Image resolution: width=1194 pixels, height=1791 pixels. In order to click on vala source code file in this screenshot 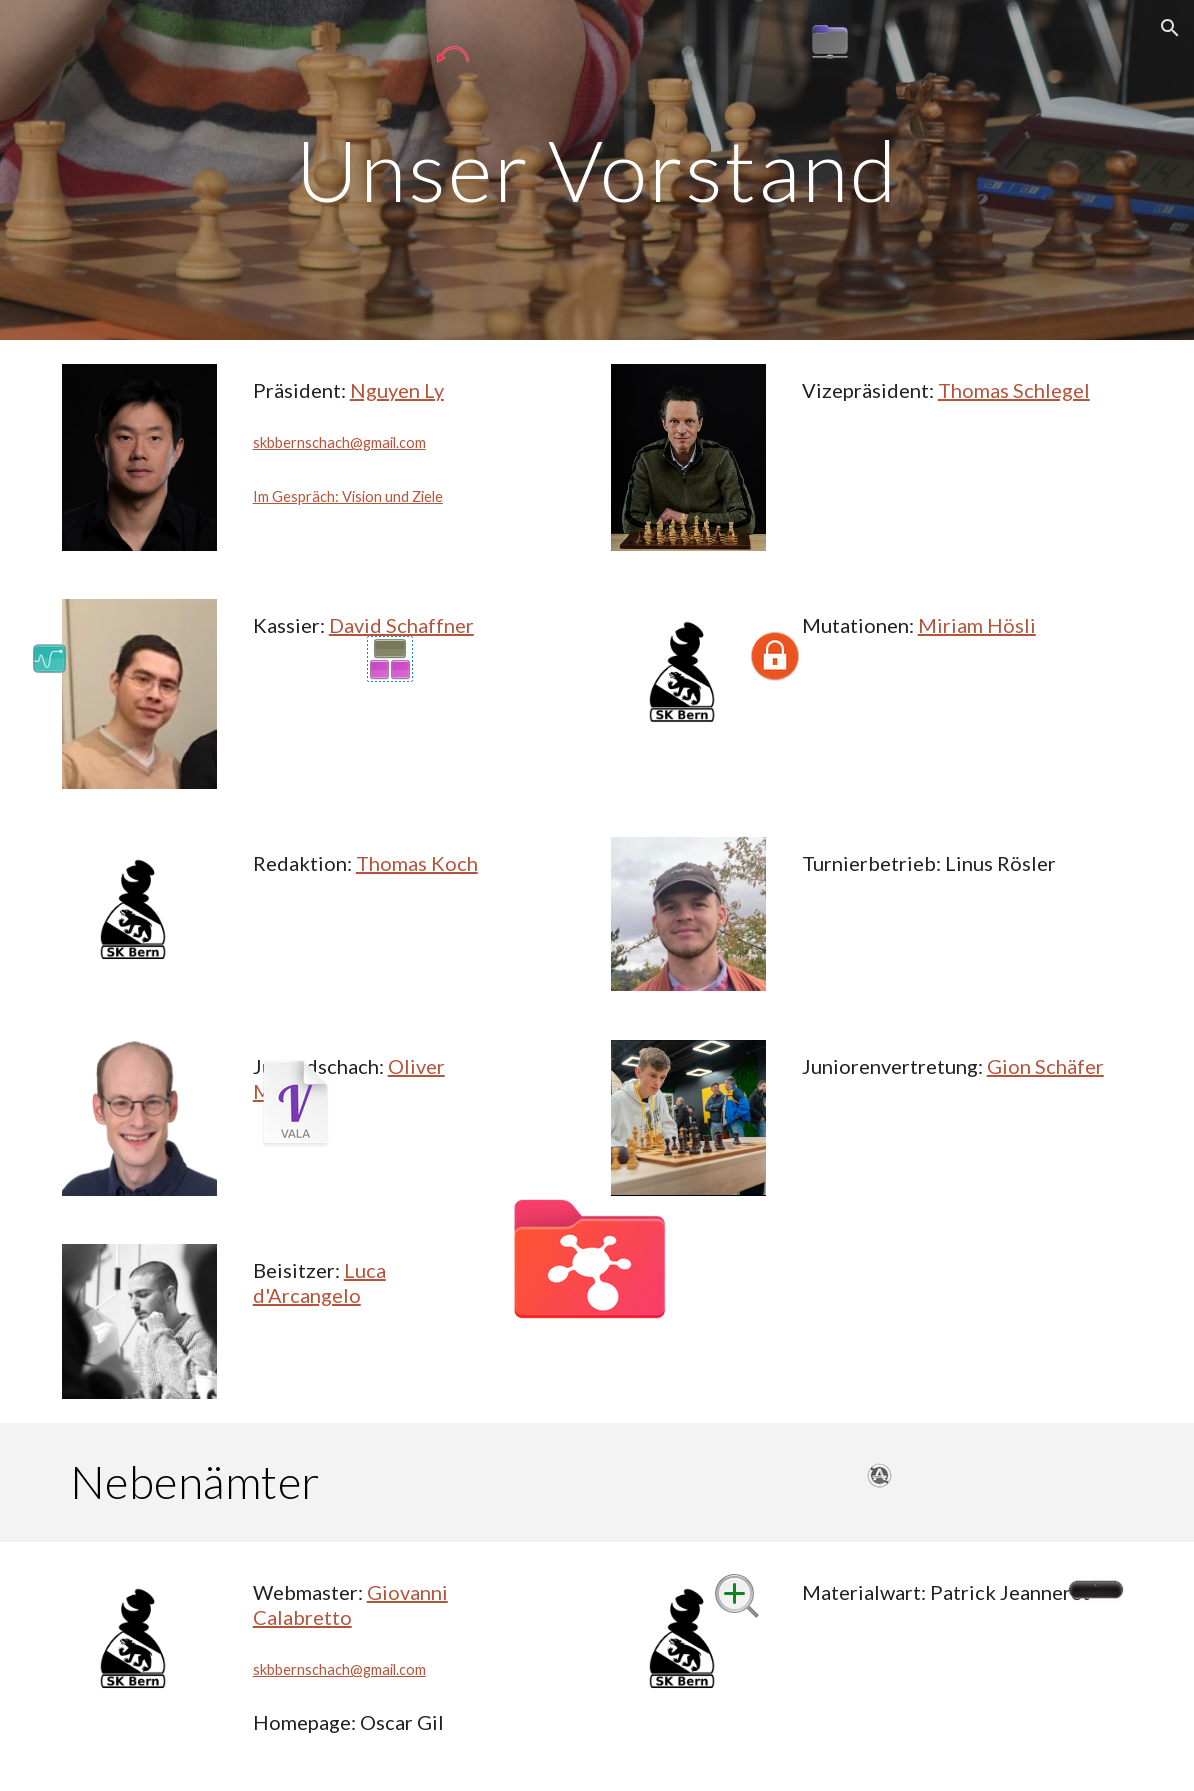, I will do `click(295, 1103)`.